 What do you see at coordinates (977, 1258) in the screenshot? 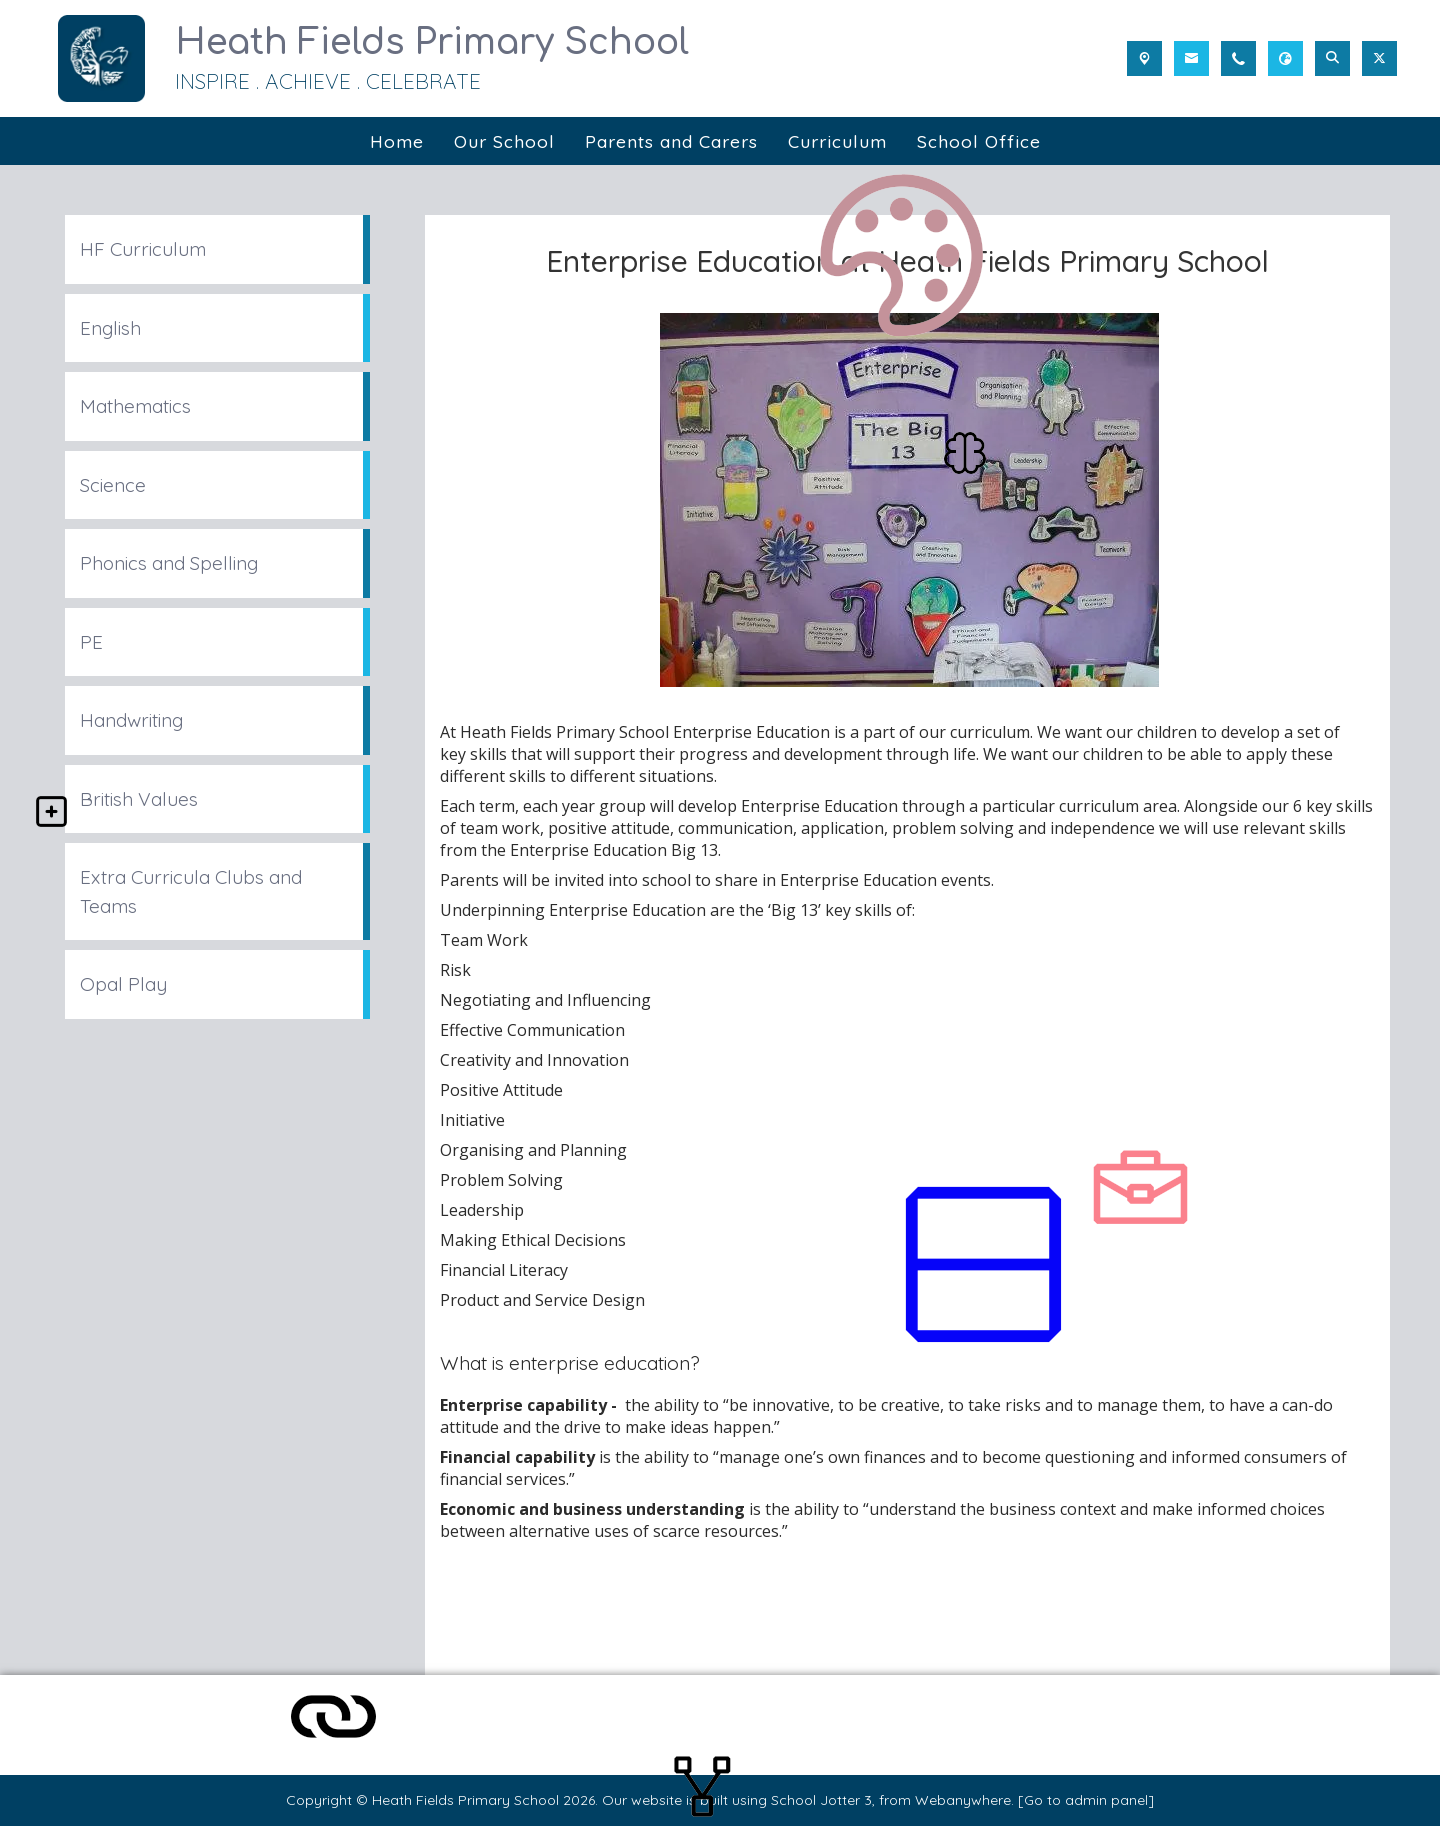
I see `split editor view horizontally` at bounding box center [977, 1258].